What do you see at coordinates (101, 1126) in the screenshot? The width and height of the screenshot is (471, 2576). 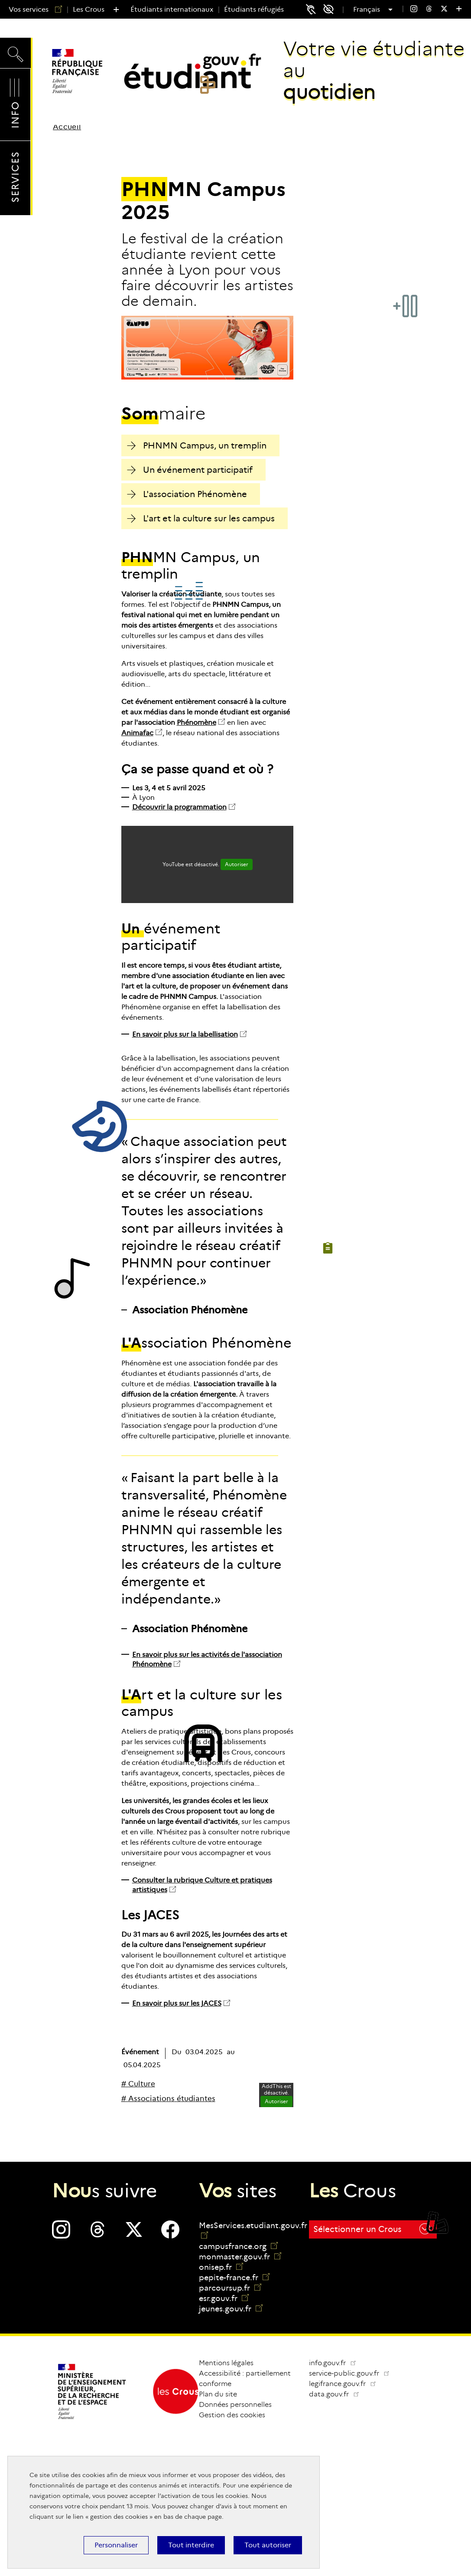 I see `access equestrian or horse-related features` at bounding box center [101, 1126].